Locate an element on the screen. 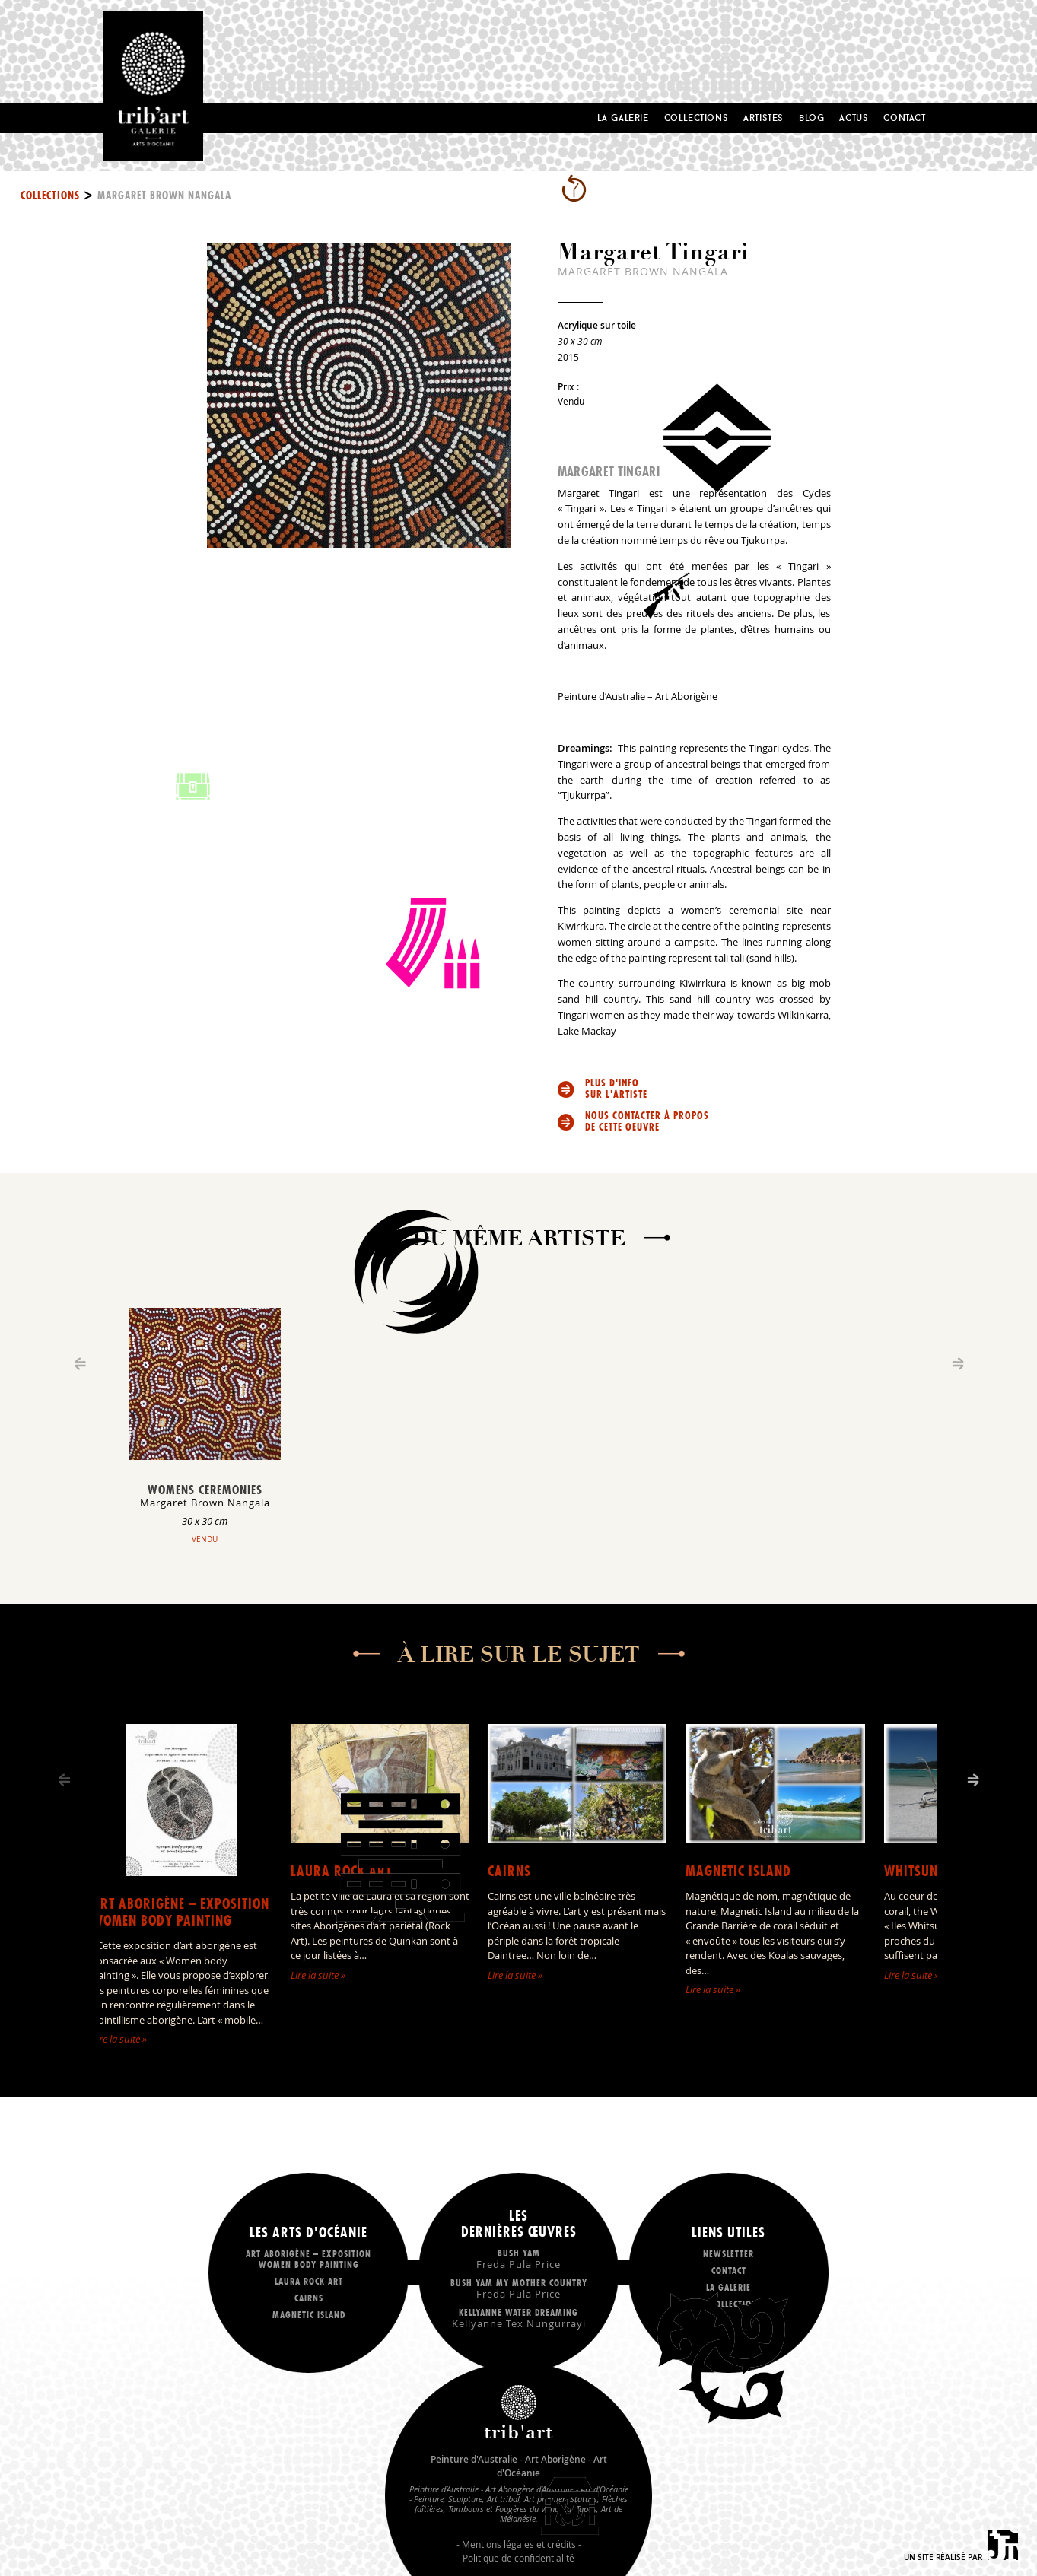  select thompson submachine gun weapon is located at coordinates (666, 595).